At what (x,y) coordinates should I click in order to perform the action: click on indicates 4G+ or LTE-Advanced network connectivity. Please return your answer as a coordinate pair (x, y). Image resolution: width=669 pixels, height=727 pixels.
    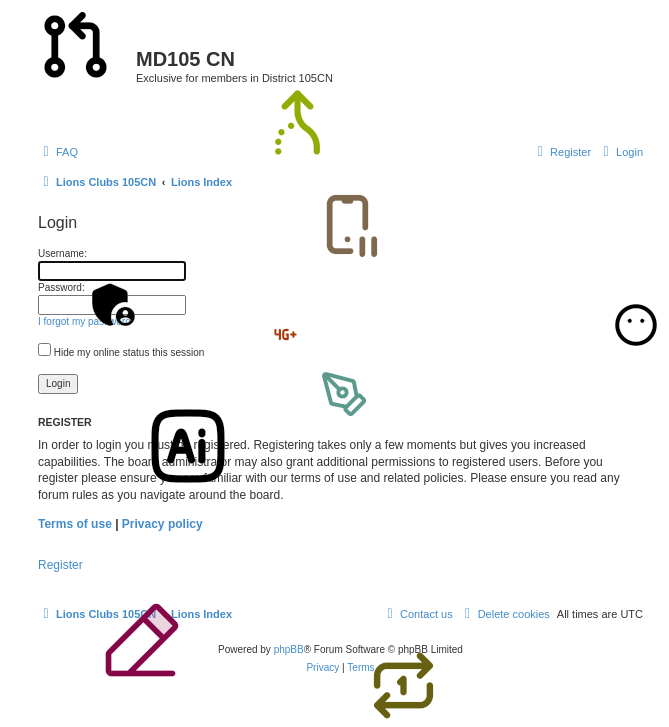
    Looking at the image, I should click on (285, 334).